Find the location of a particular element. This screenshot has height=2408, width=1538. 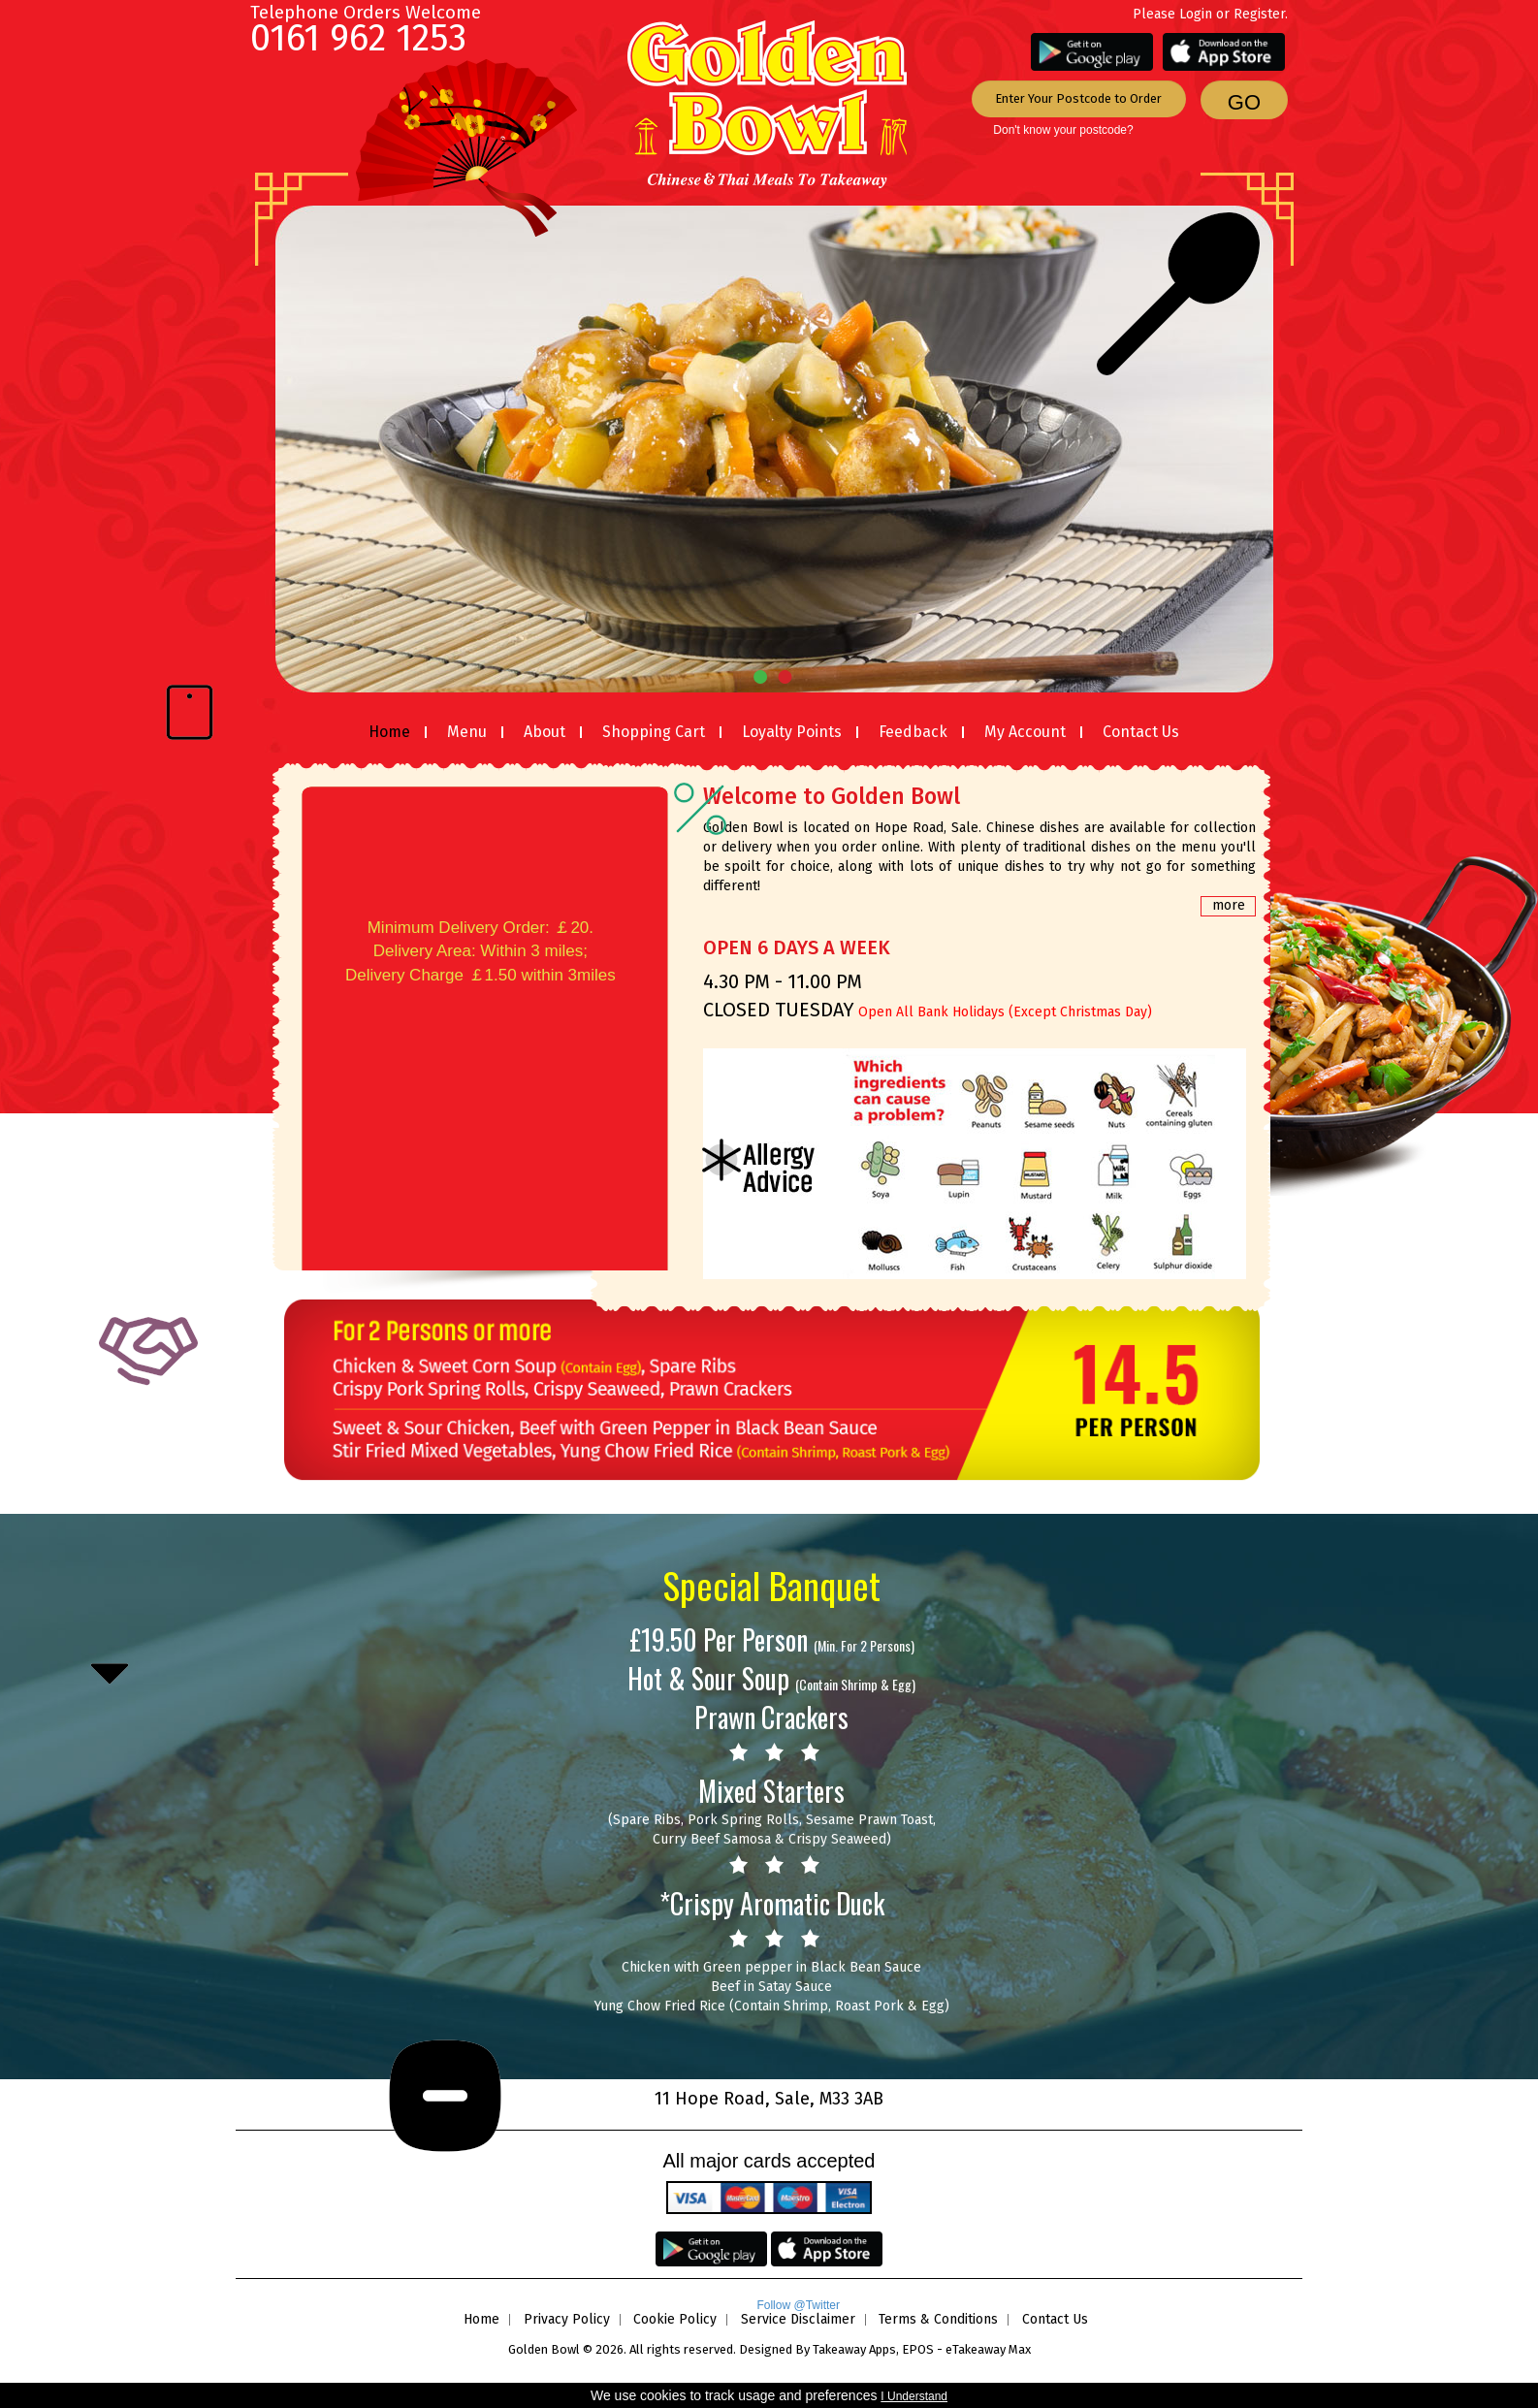

expand a dropdown menu is located at coordinates (110, 1672).